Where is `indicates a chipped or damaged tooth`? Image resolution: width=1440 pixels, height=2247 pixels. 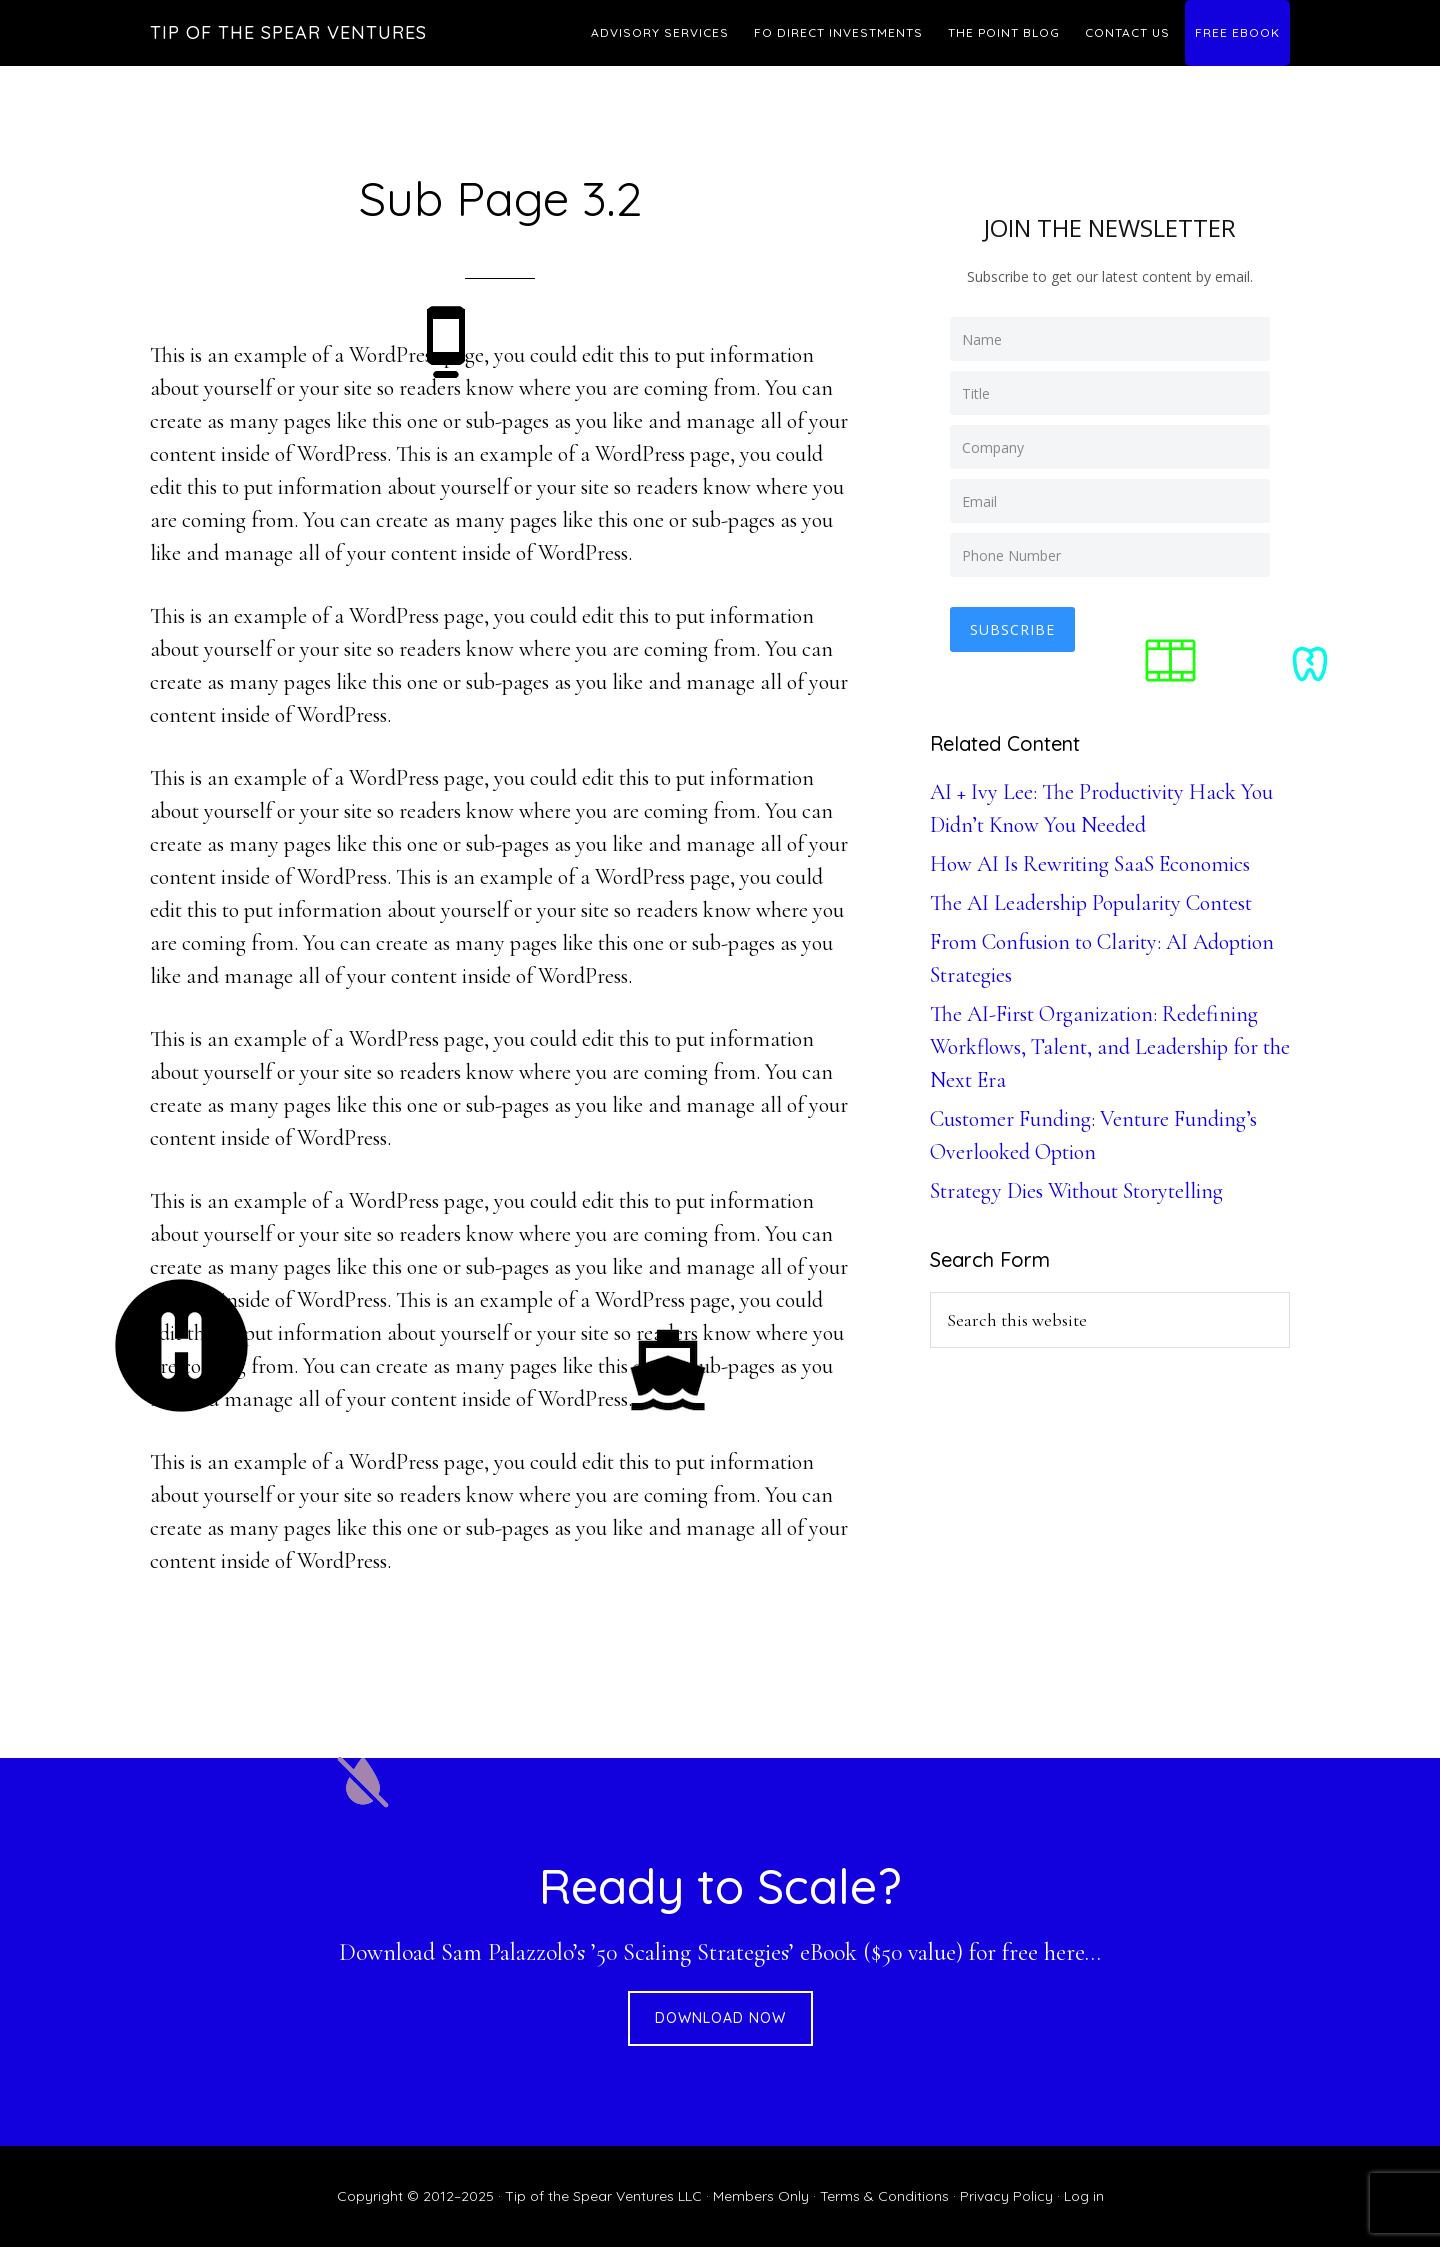 indicates a chipped or damaged tooth is located at coordinates (1310, 664).